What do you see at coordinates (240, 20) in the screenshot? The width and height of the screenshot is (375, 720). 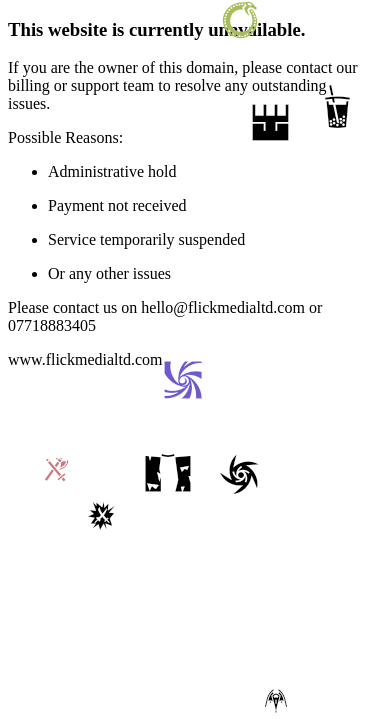 I see `indicates infinite loop or cyclical process` at bounding box center [240, 20].